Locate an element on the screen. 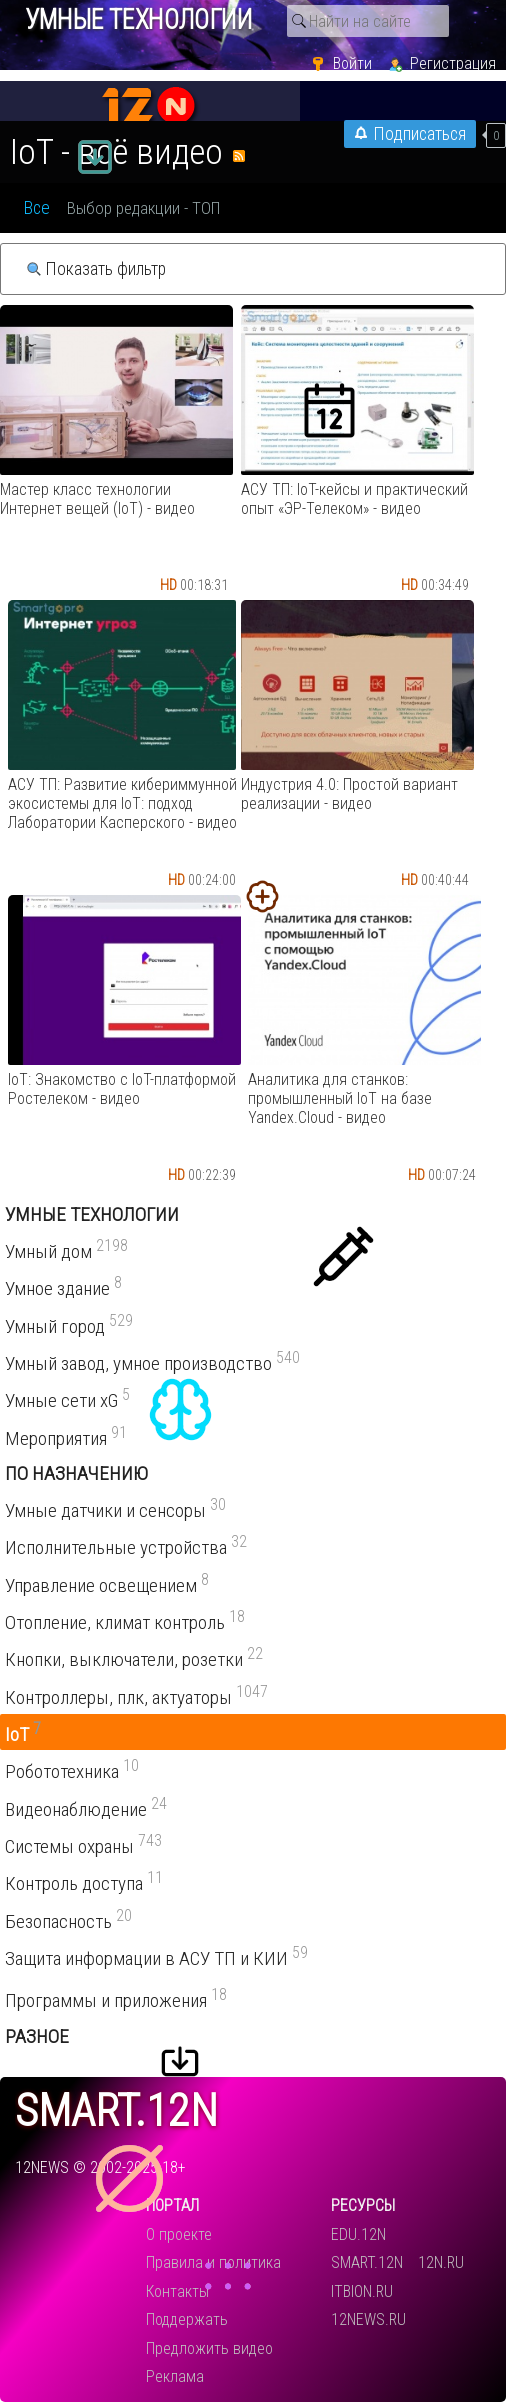 The width and height of the screenshot is (506, 2402). access AI or smart features is located at coordinates (180, 1409).